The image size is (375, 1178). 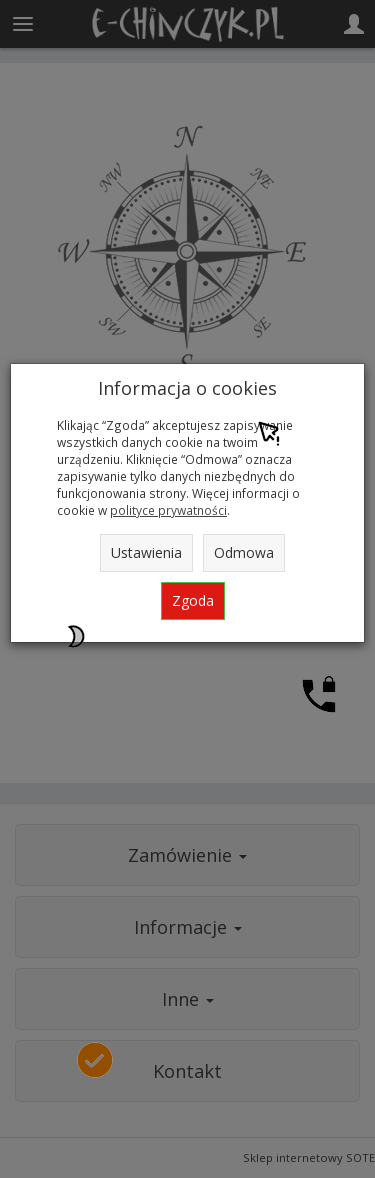 What do you see at coordinates (95, 1060) in the screenshot?
I see `indicates a test or validation has passed` at bounding box center [95, 1060].